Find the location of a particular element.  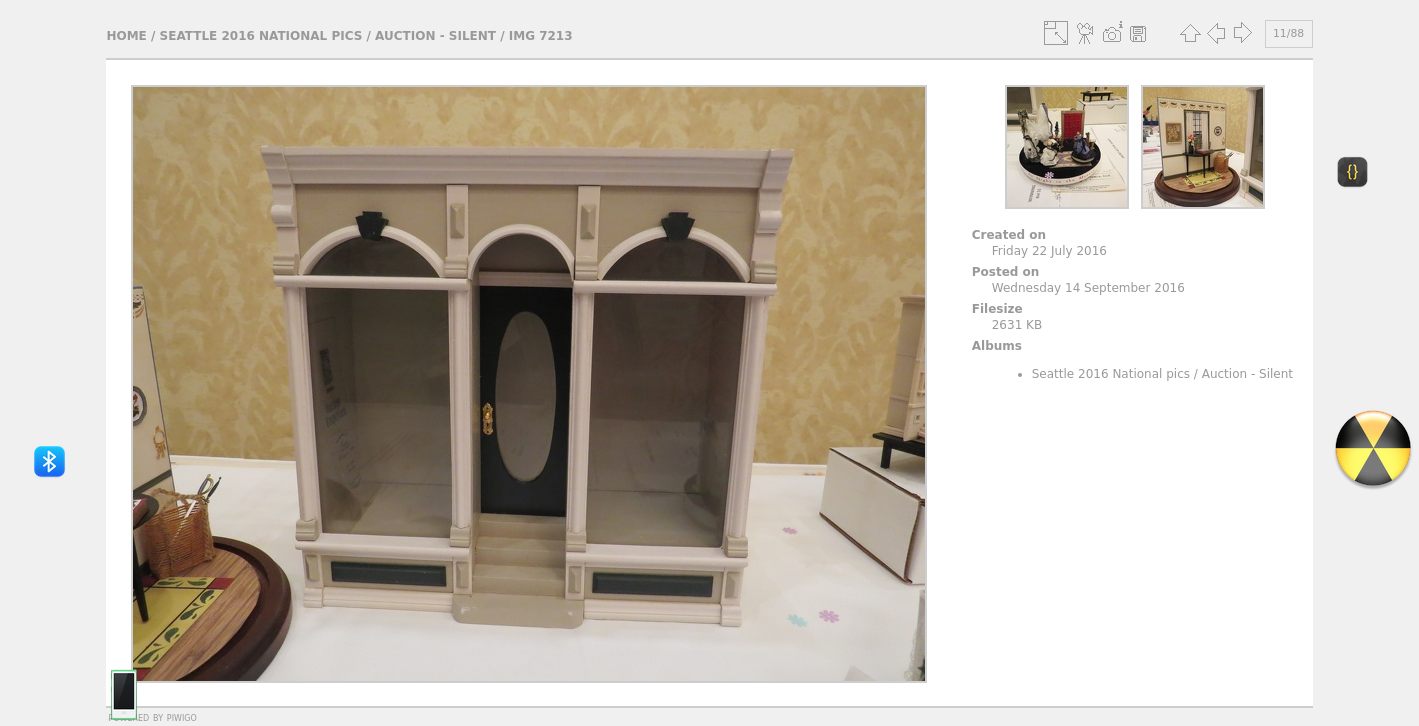

iPod nano device connected is located at coordinates (124, 695).